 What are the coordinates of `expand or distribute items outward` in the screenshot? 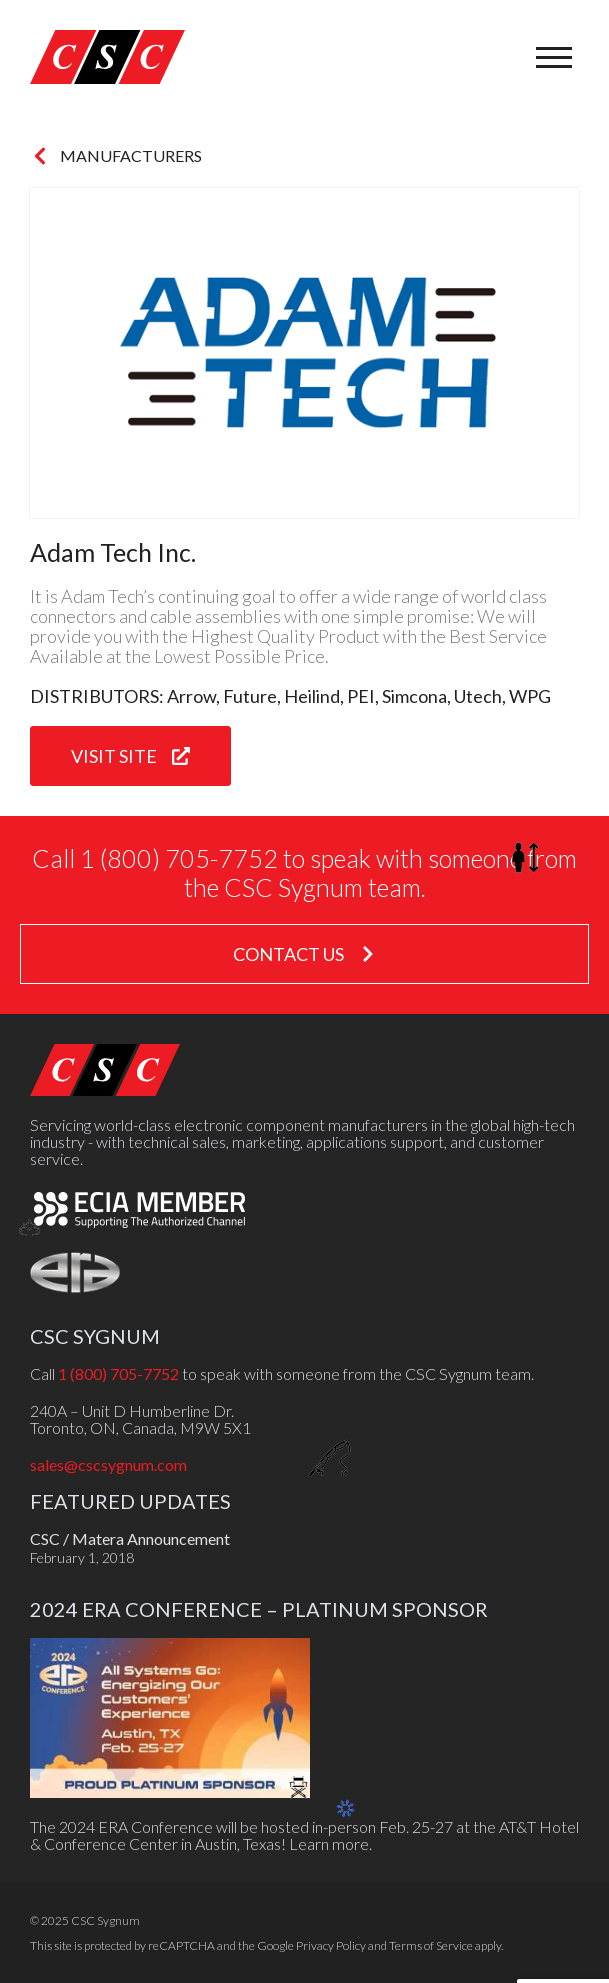 It's located at (345, 1808).